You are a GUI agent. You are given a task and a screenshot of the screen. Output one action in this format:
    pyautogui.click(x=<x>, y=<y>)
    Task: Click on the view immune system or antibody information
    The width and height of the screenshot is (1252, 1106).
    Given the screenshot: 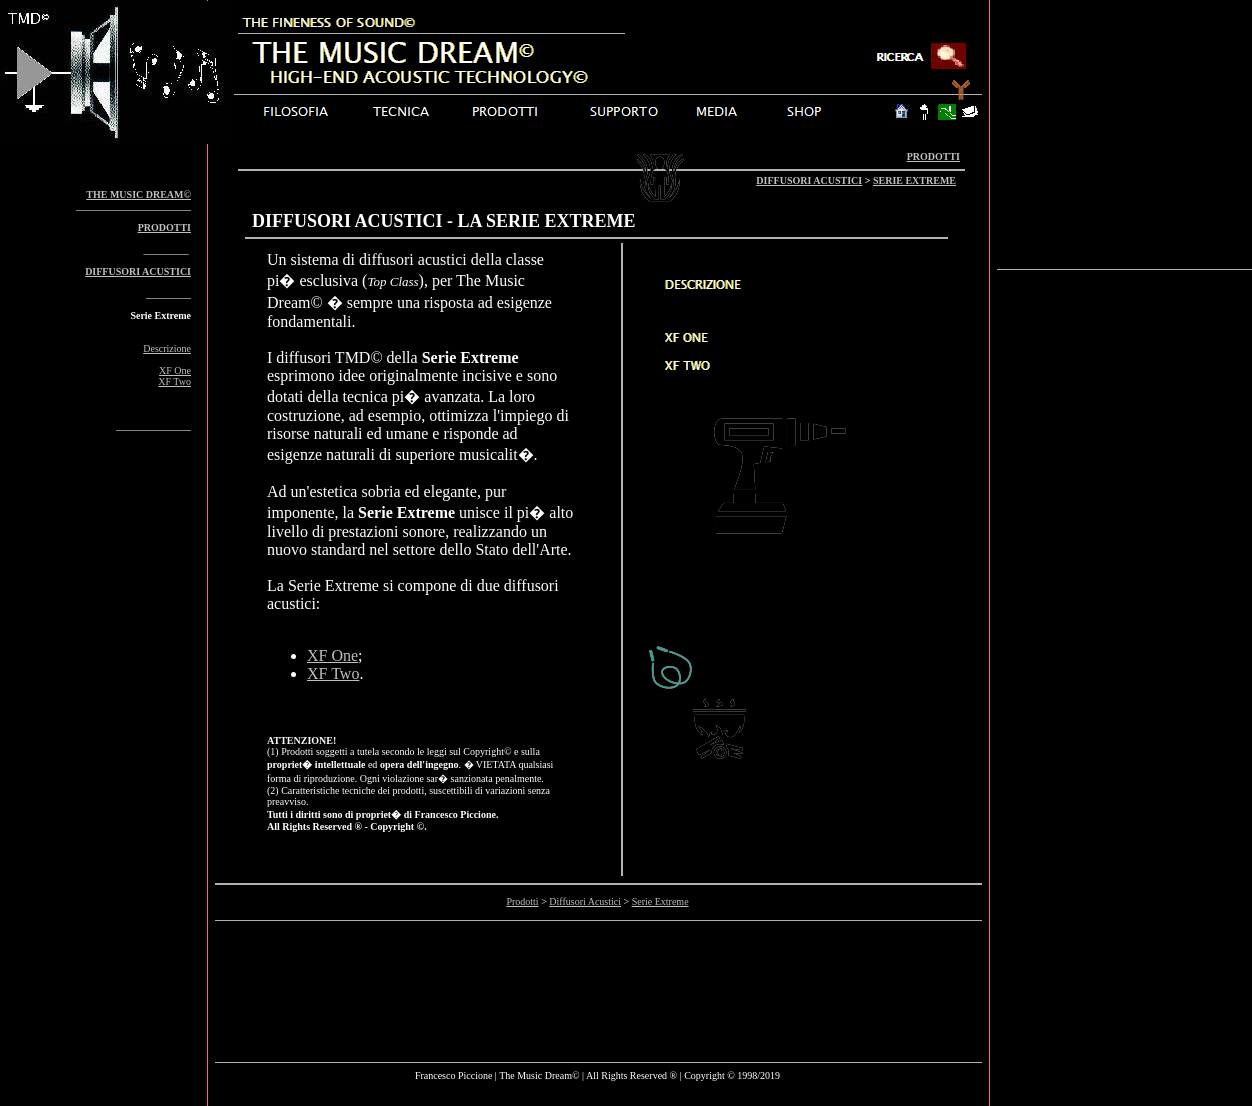 What is the action you would take?
    pyautogui.click(x=961, y=90)
    